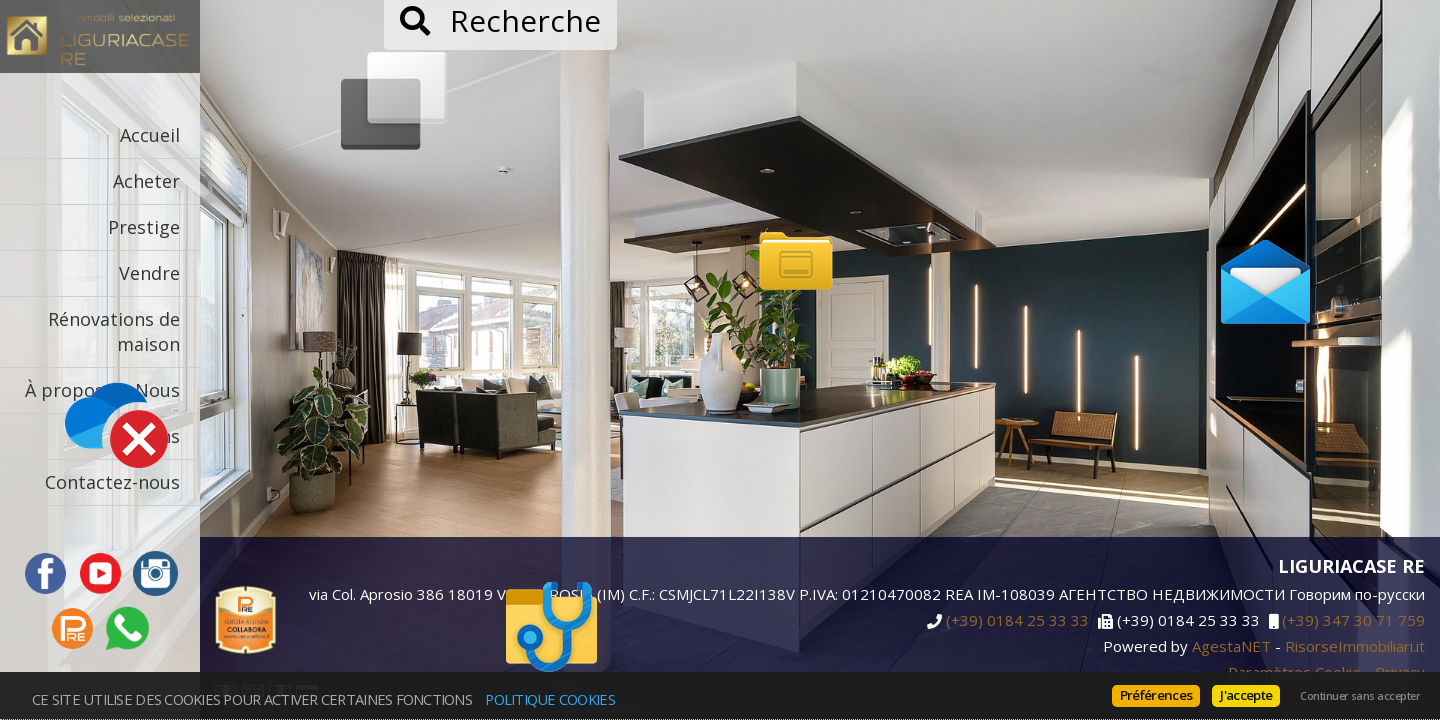 The height and width of the screenshot is (720, 1440). What do you see at coordinates (394, 101) in the screenshot?
I see `open task view to see all open windows` at bounding box center [394, 101].